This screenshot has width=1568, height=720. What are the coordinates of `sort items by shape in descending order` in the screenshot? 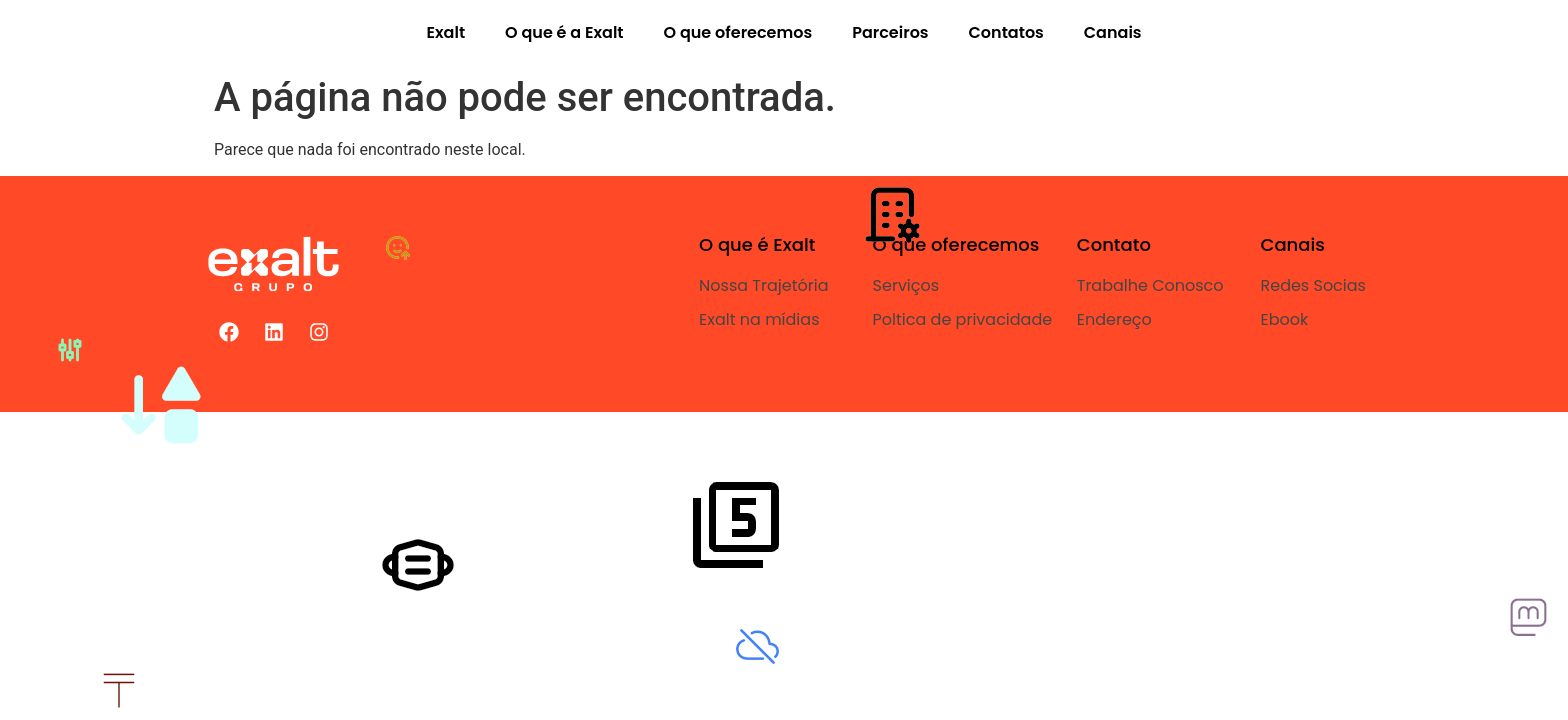 It's located at (160, 405).